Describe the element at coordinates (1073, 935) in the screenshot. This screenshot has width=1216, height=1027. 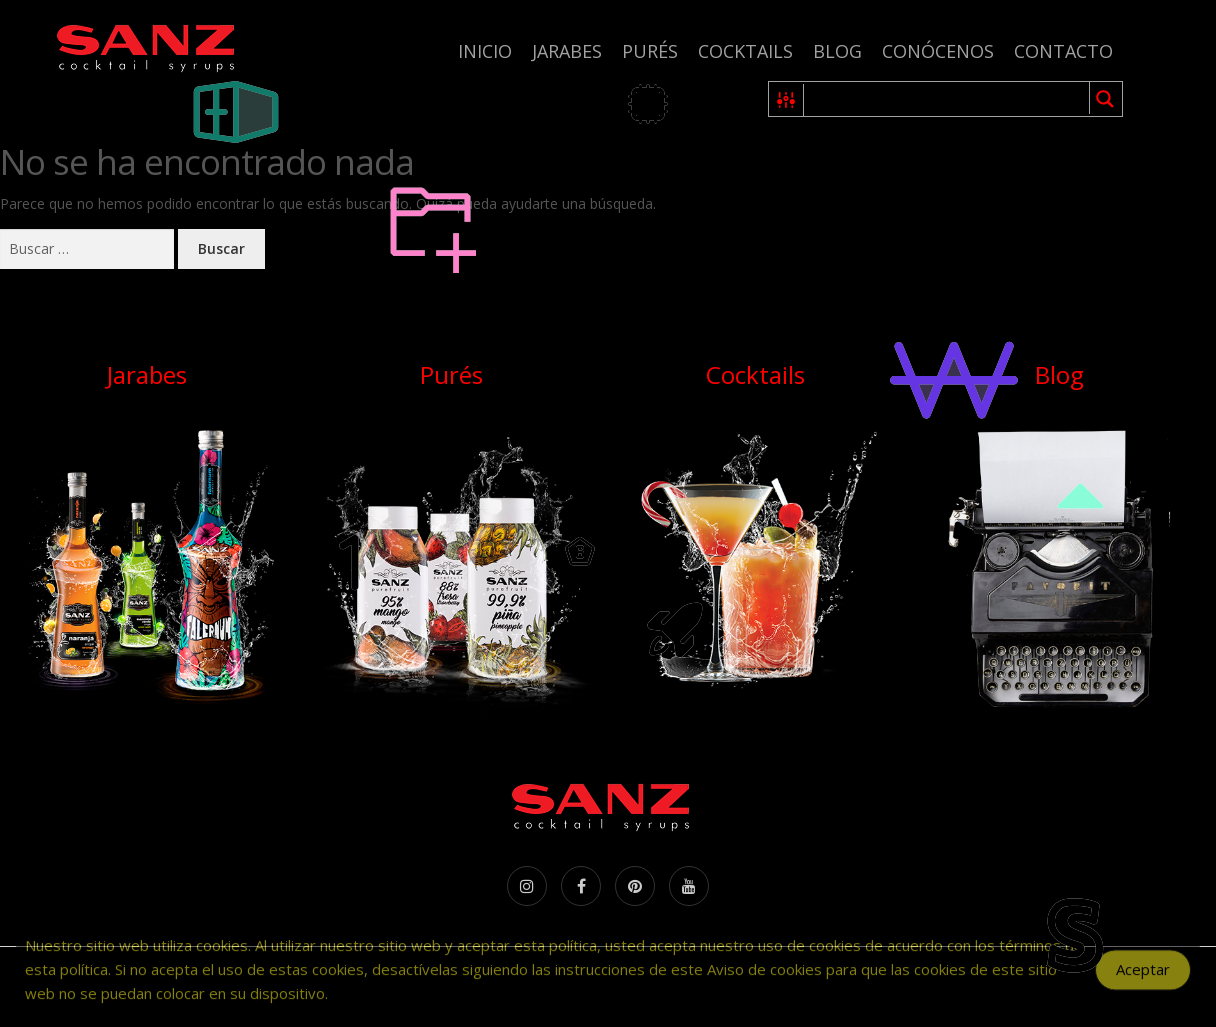
I see `connect to Stripe payment services` at that location.